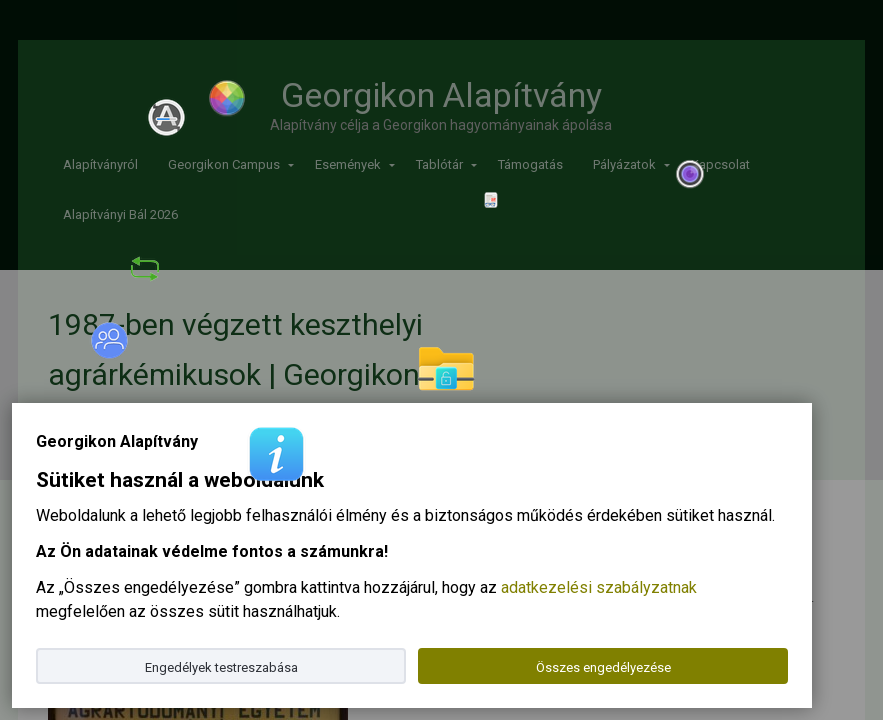 The image size is (883, 720). Describe the element at coordinates (166, 117) in the screenshot. I see `check for and install system software updates` at that location.